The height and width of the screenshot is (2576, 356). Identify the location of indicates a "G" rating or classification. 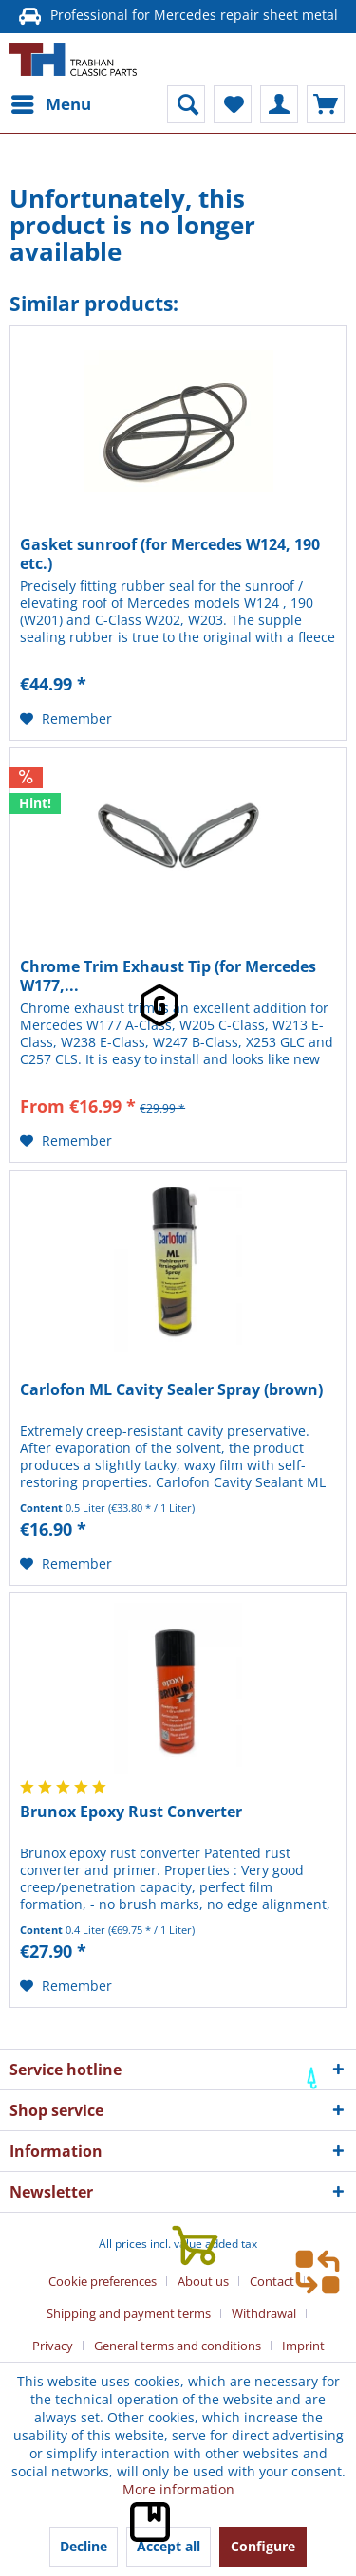
(159, 1005).